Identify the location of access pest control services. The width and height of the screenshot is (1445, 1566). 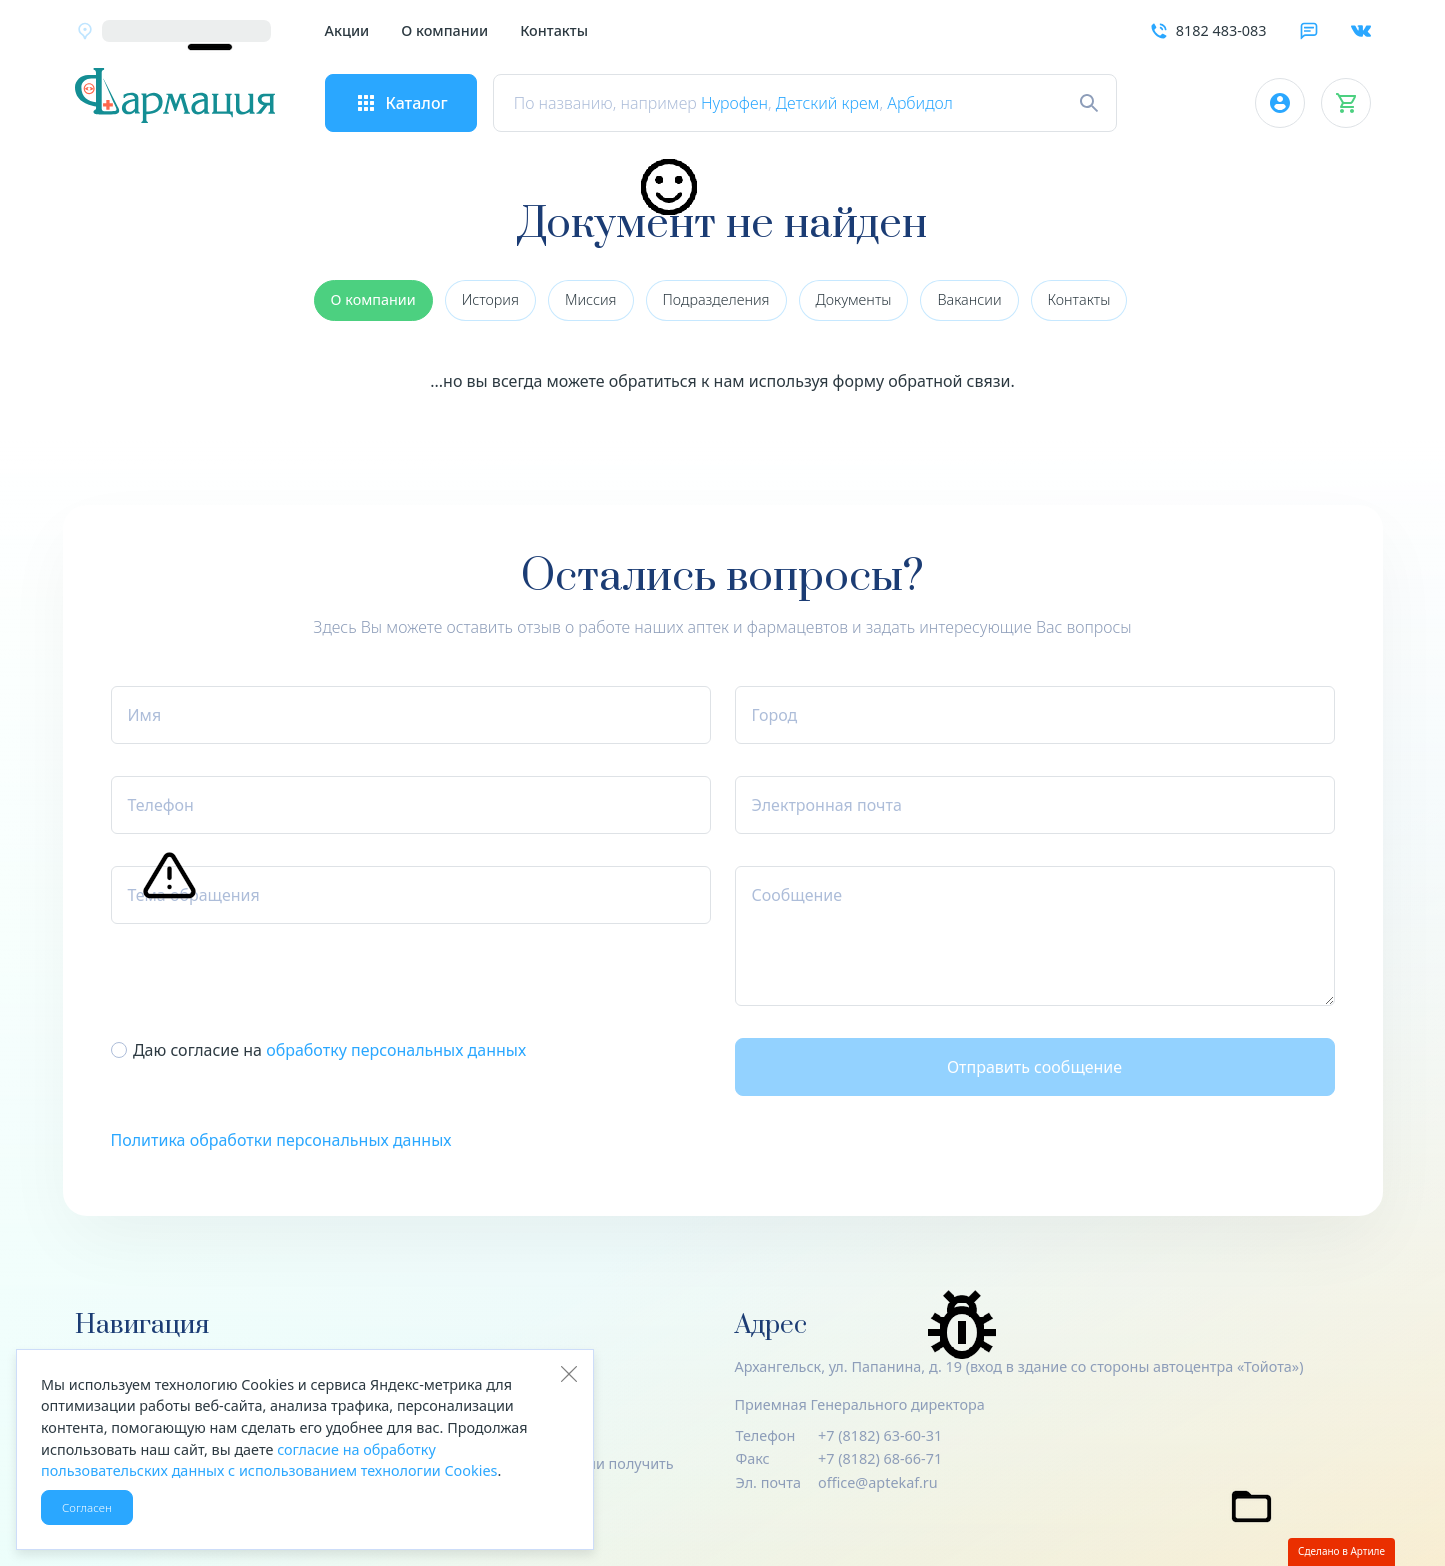
(962, 1325).